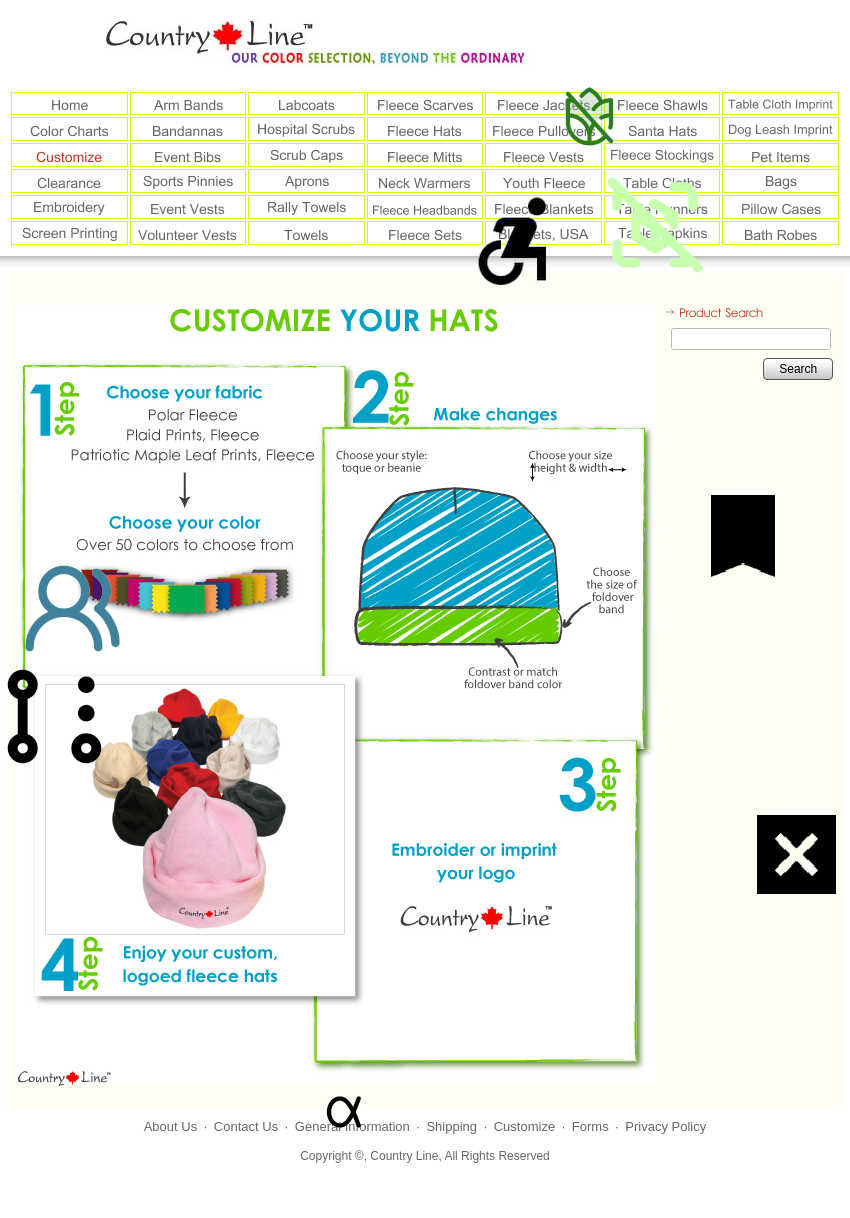 The width and height of the screenshot is (850, 1218). Describe the element at coordinates (510, 240) in the screenshot. I see `indicates wheelchair accessible route or entrance` at that location.